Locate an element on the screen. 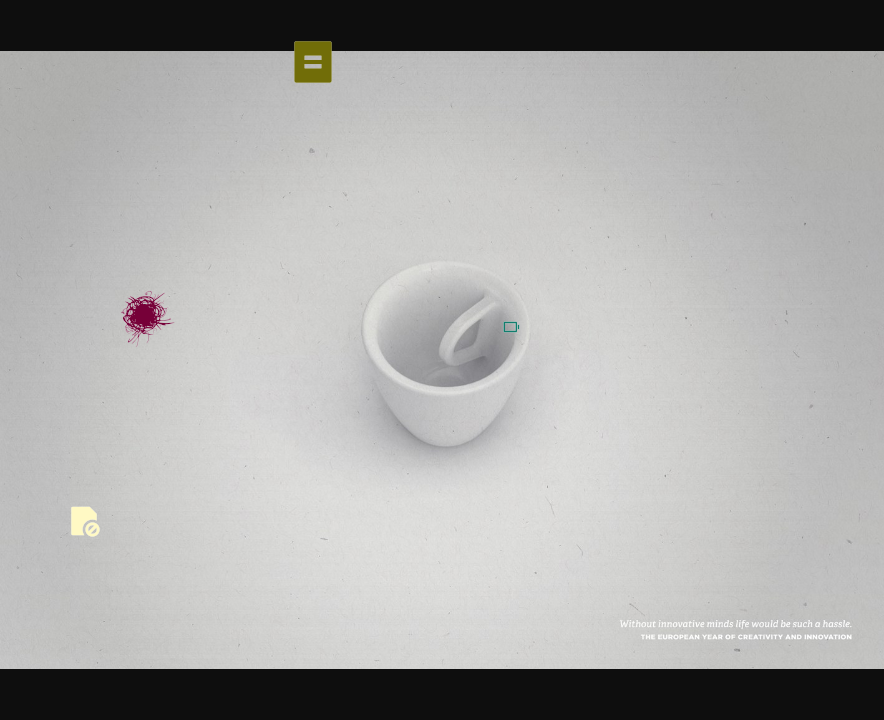  view current battery level is located at coordinates (511, 327).